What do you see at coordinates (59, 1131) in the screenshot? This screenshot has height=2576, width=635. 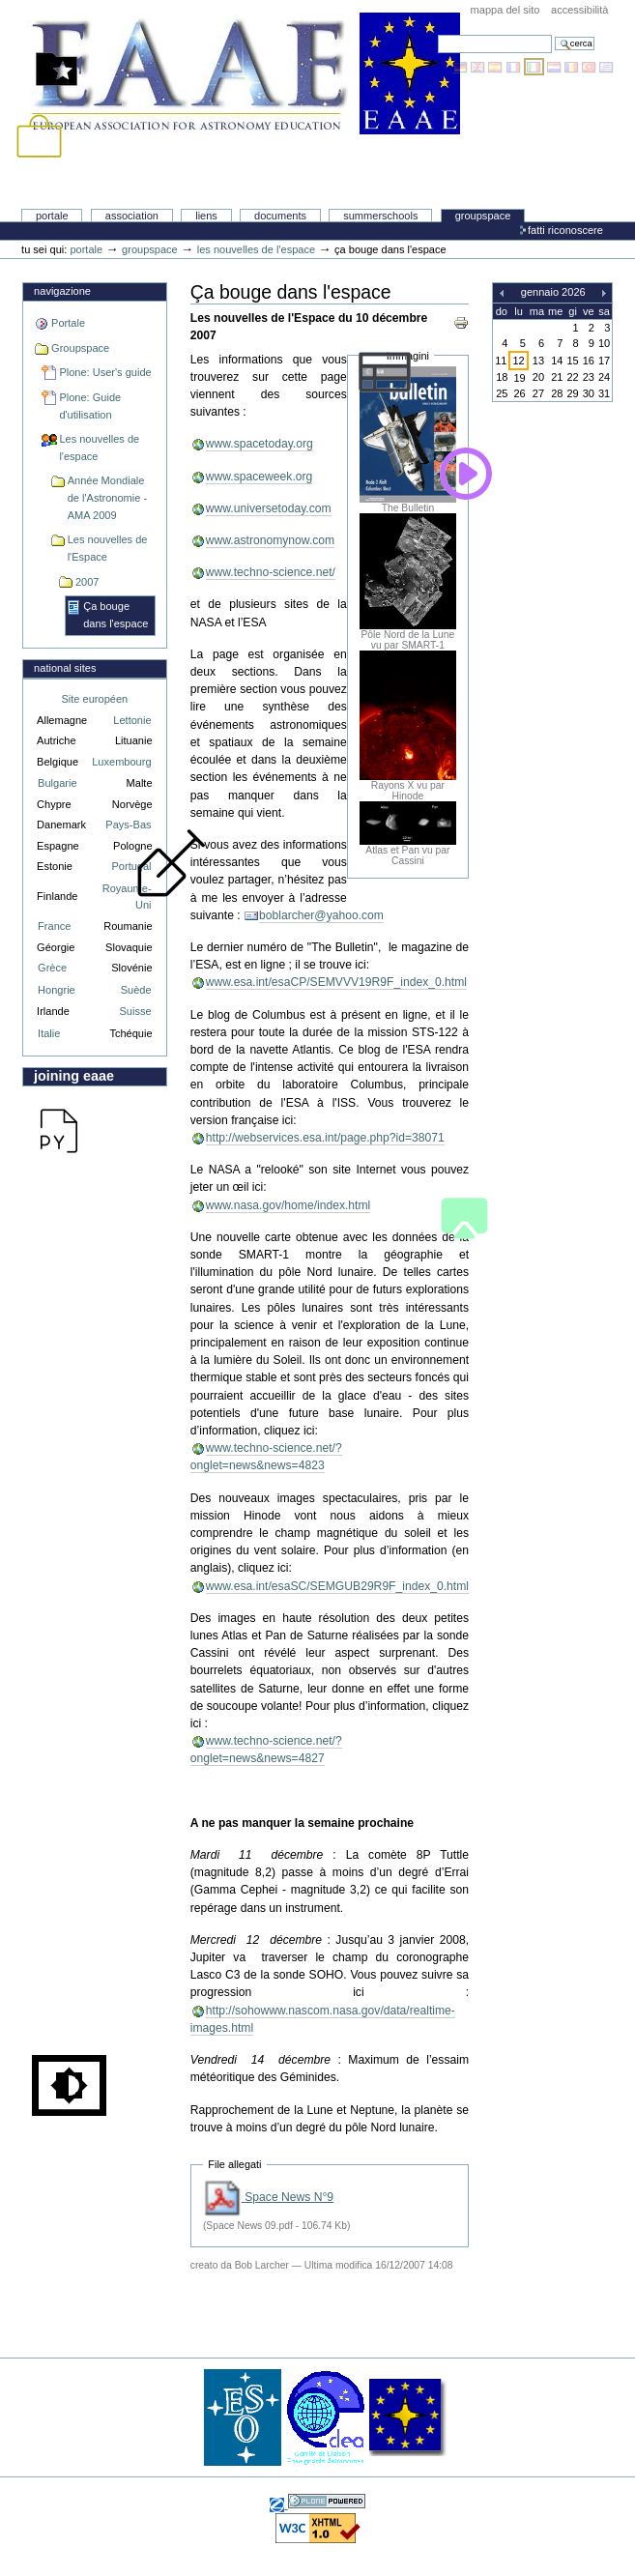 I see `open a python file` at bounding box center [59, 1131].